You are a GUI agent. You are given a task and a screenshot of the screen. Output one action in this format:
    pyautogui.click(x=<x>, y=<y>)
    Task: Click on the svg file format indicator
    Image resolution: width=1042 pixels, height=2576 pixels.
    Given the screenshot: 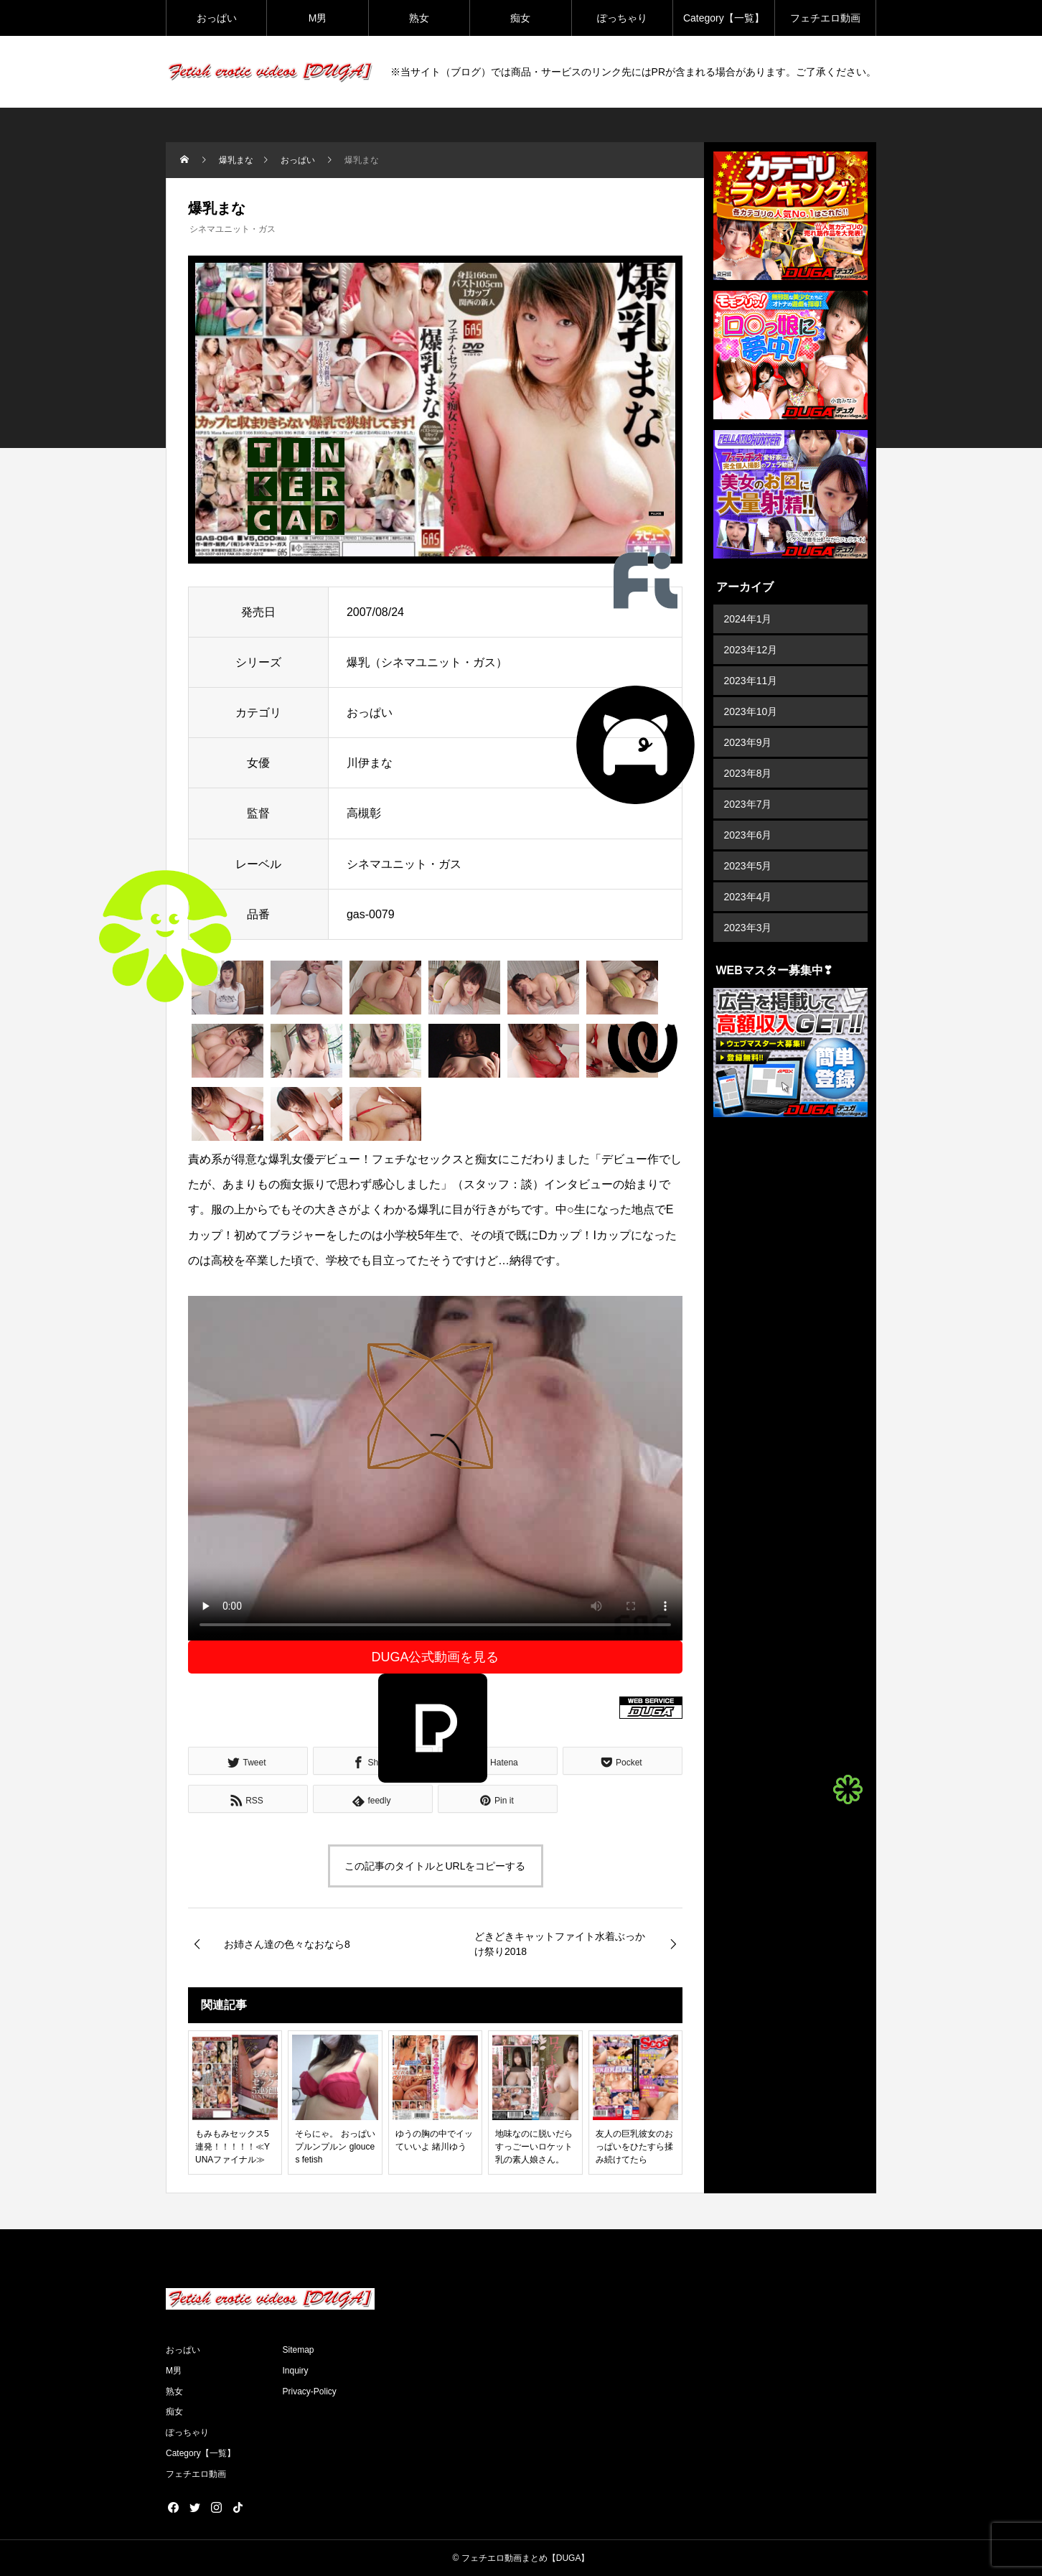 What is the action you would take?
    pyautogui.click(x=848, y=1789)
    